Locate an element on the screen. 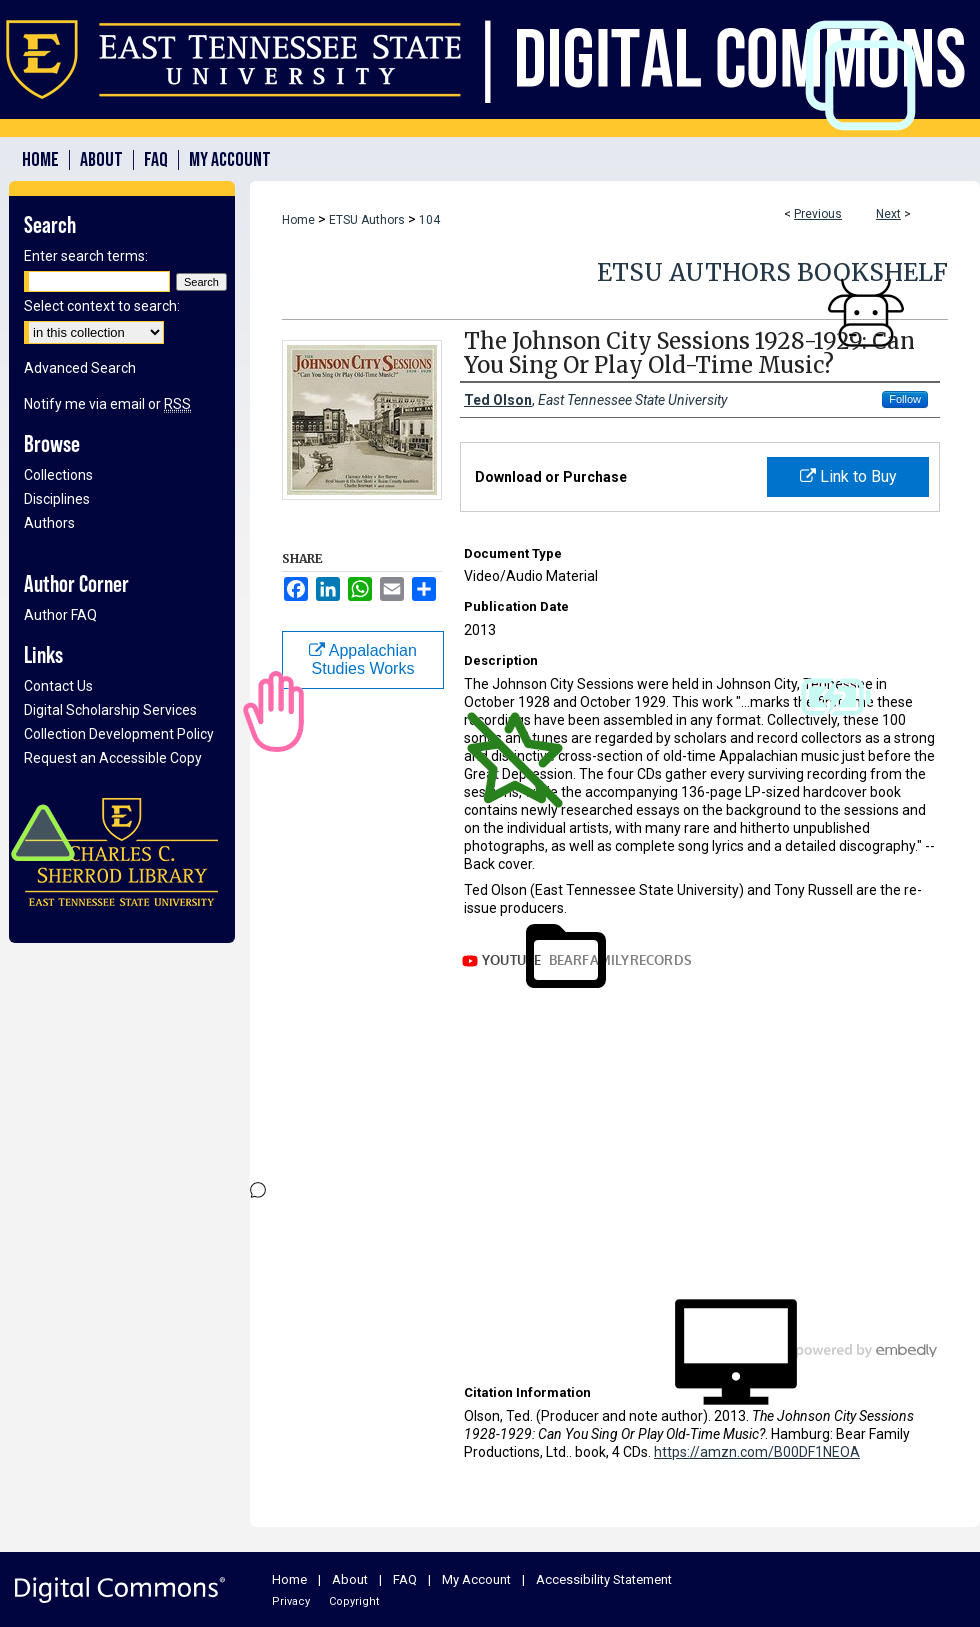  switch to desktop view is located at coordinates (736, 1352).